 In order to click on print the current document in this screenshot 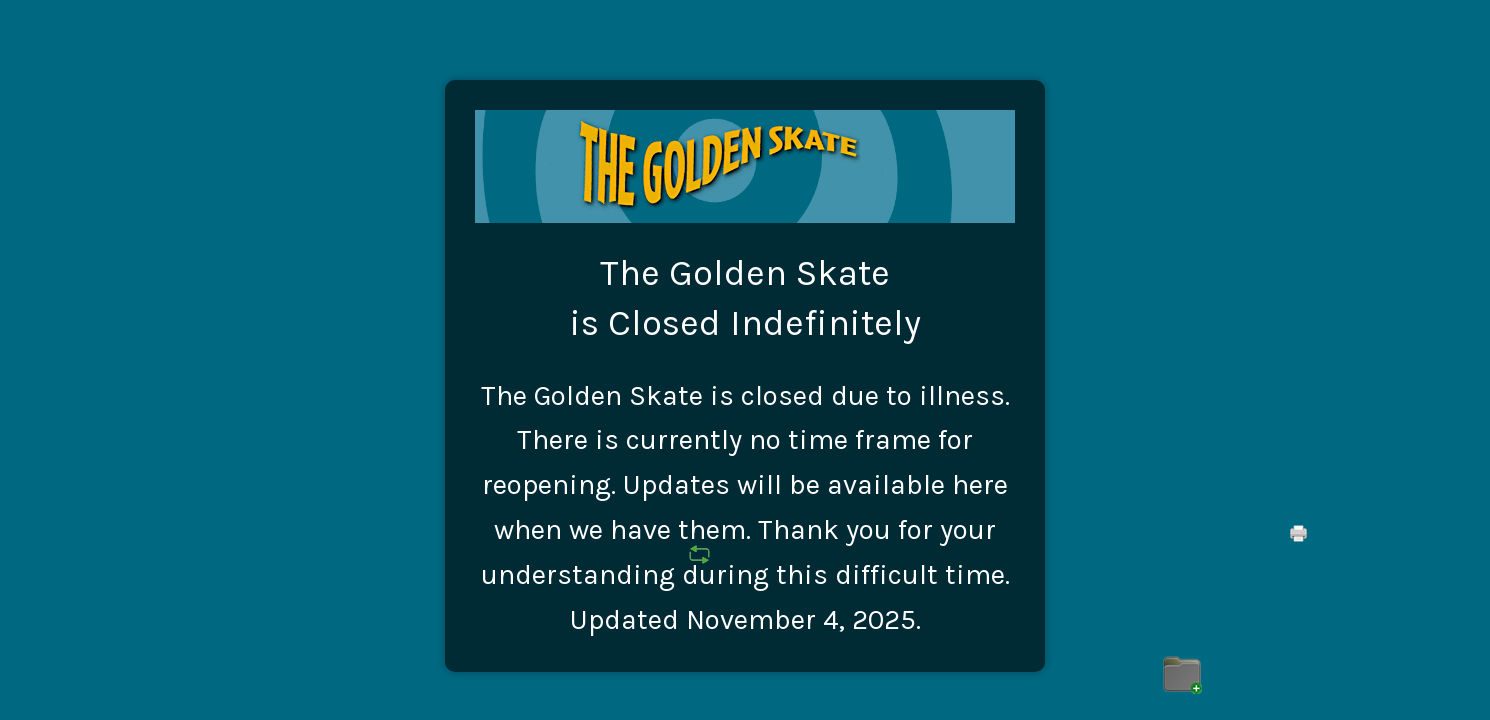, I will do `click(1298, 533)`.